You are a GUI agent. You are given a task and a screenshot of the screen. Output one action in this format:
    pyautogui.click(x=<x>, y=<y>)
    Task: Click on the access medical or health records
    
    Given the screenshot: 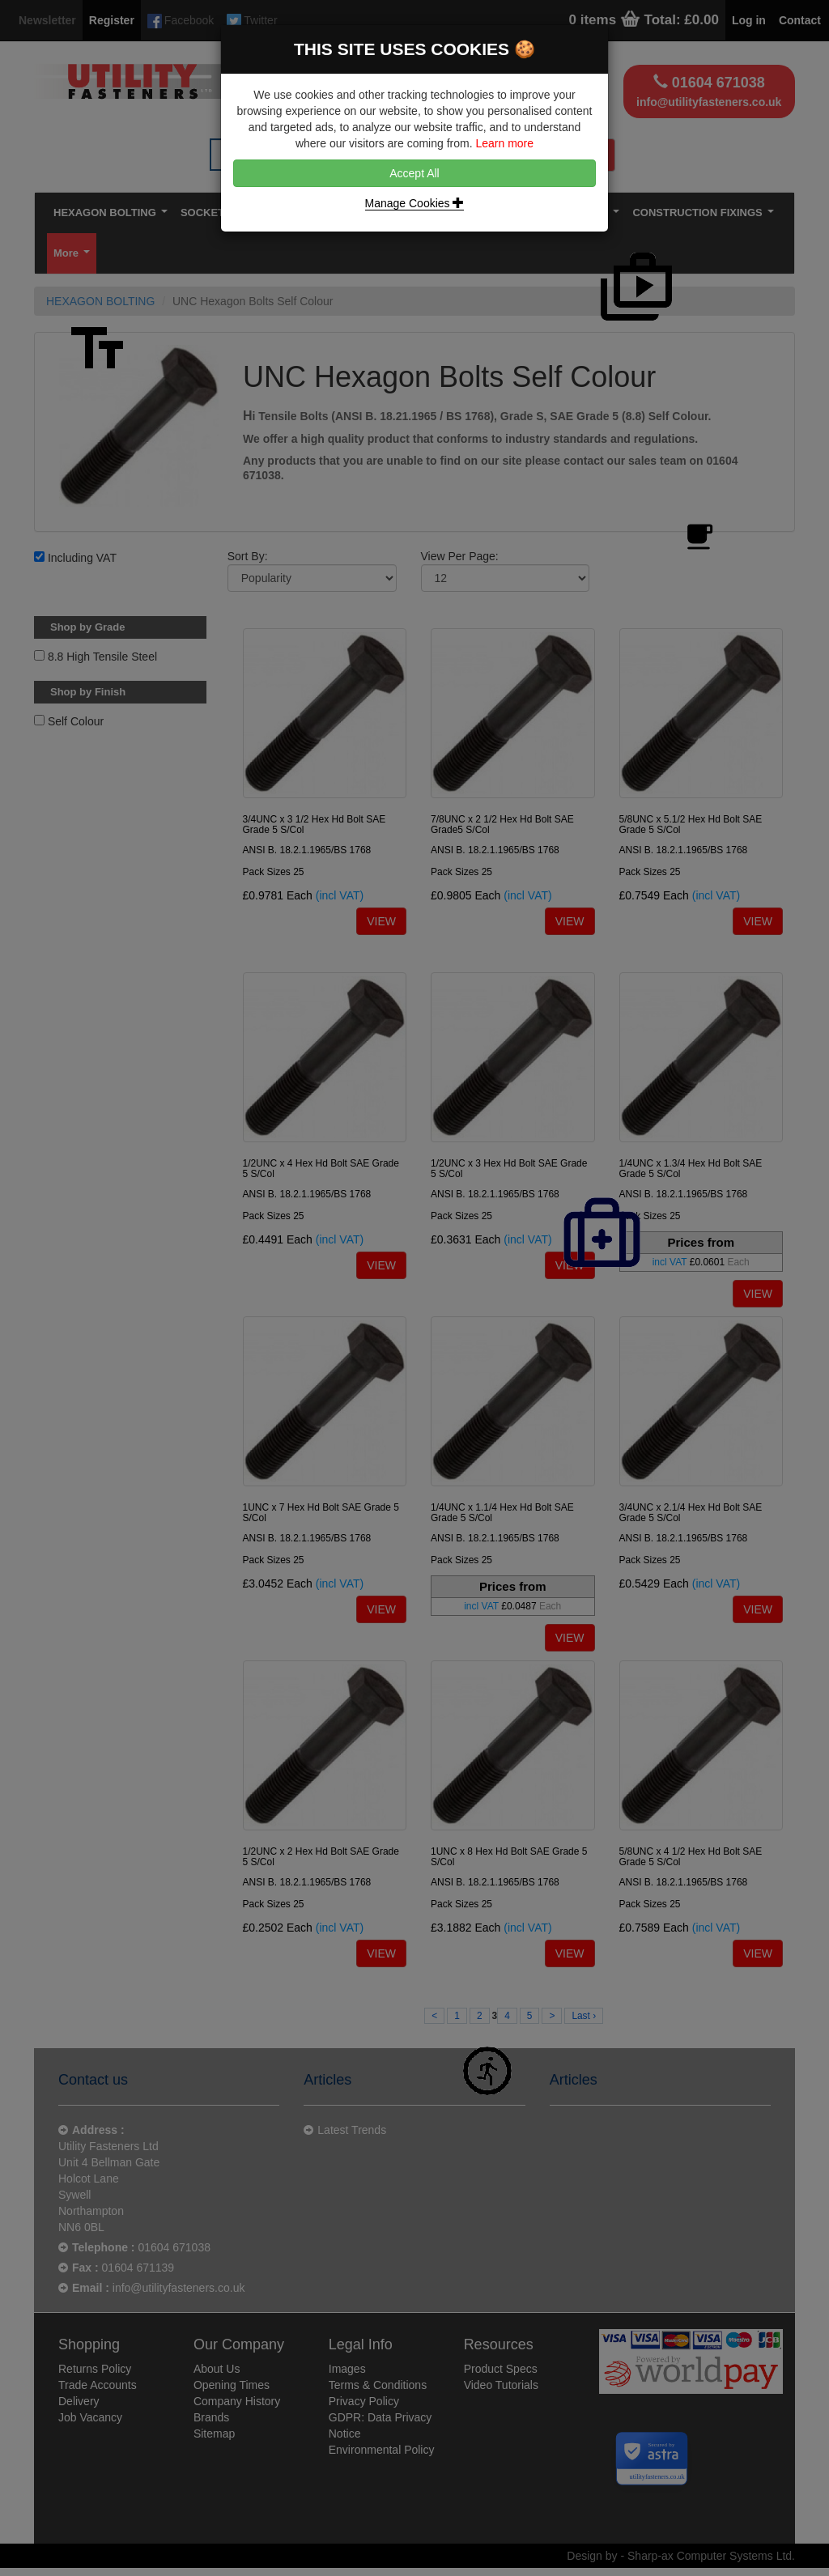 What is the action you would take?
    pyautogui.click(x=602, y=1235)
    